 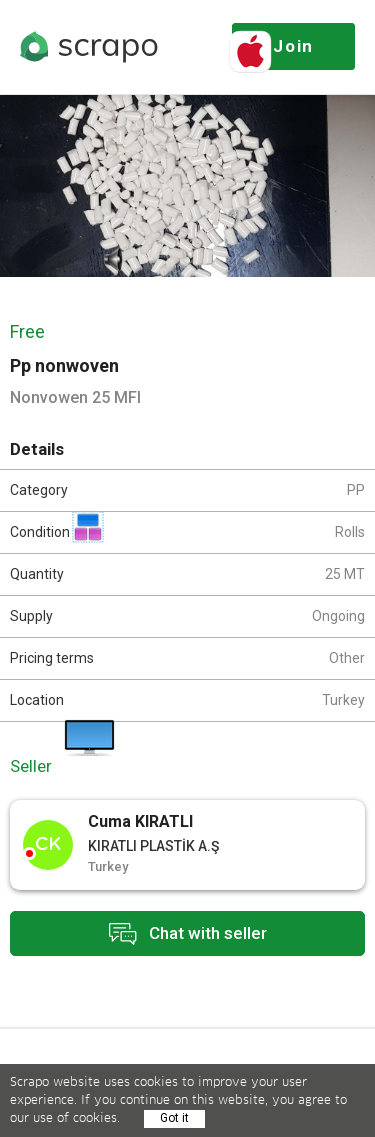 What do you see at coordinates (113, 259) in the screenshot?
I see `access audio library in iMovie` at bounding box center [113, 259].